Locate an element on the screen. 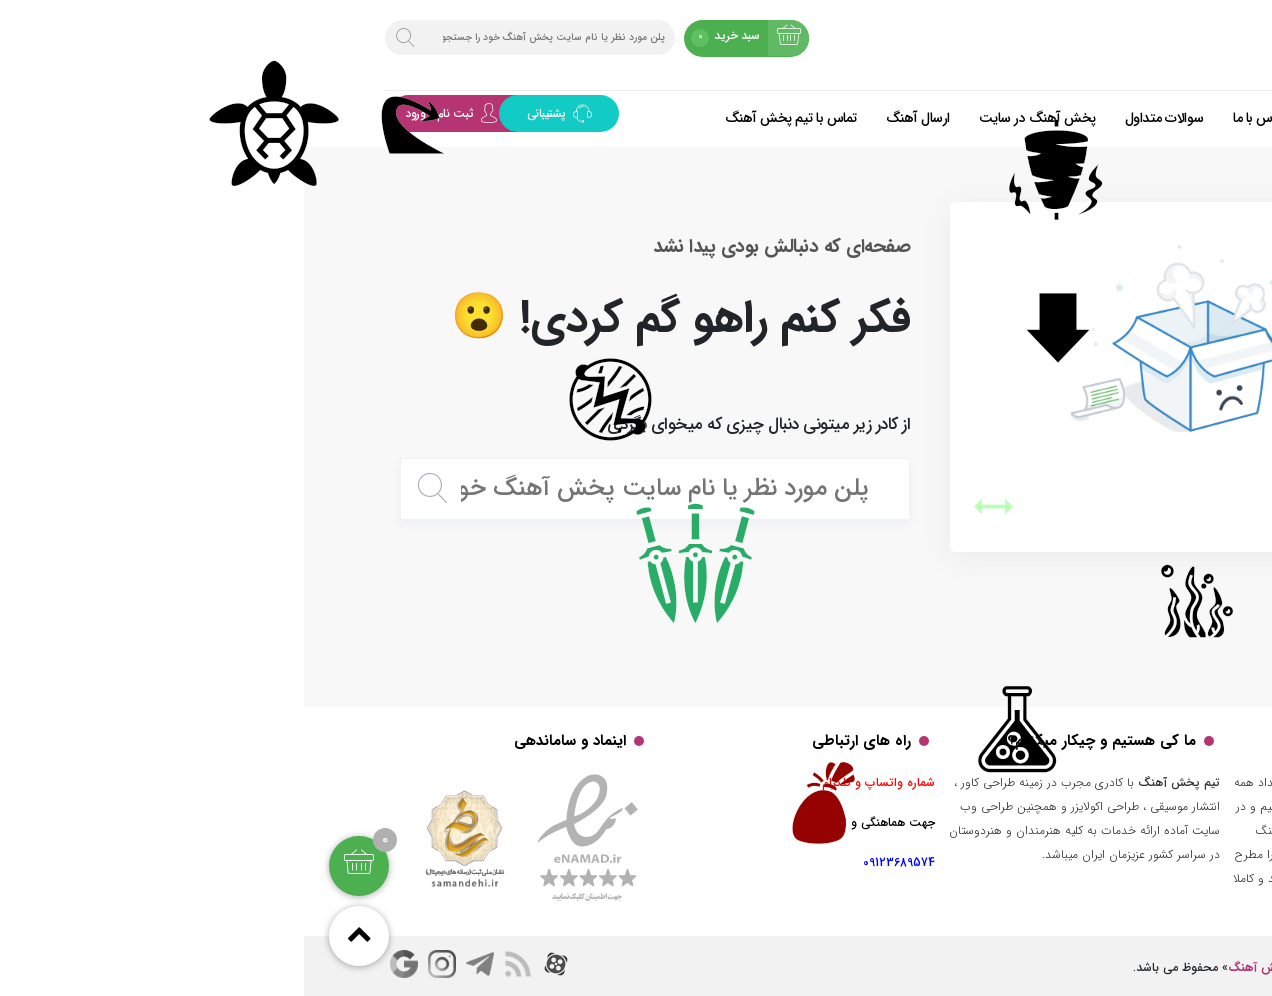 The height and width of the screenshot is (996, 1272). indicates slow loading or processing speed is located at coordinates (273, 123).